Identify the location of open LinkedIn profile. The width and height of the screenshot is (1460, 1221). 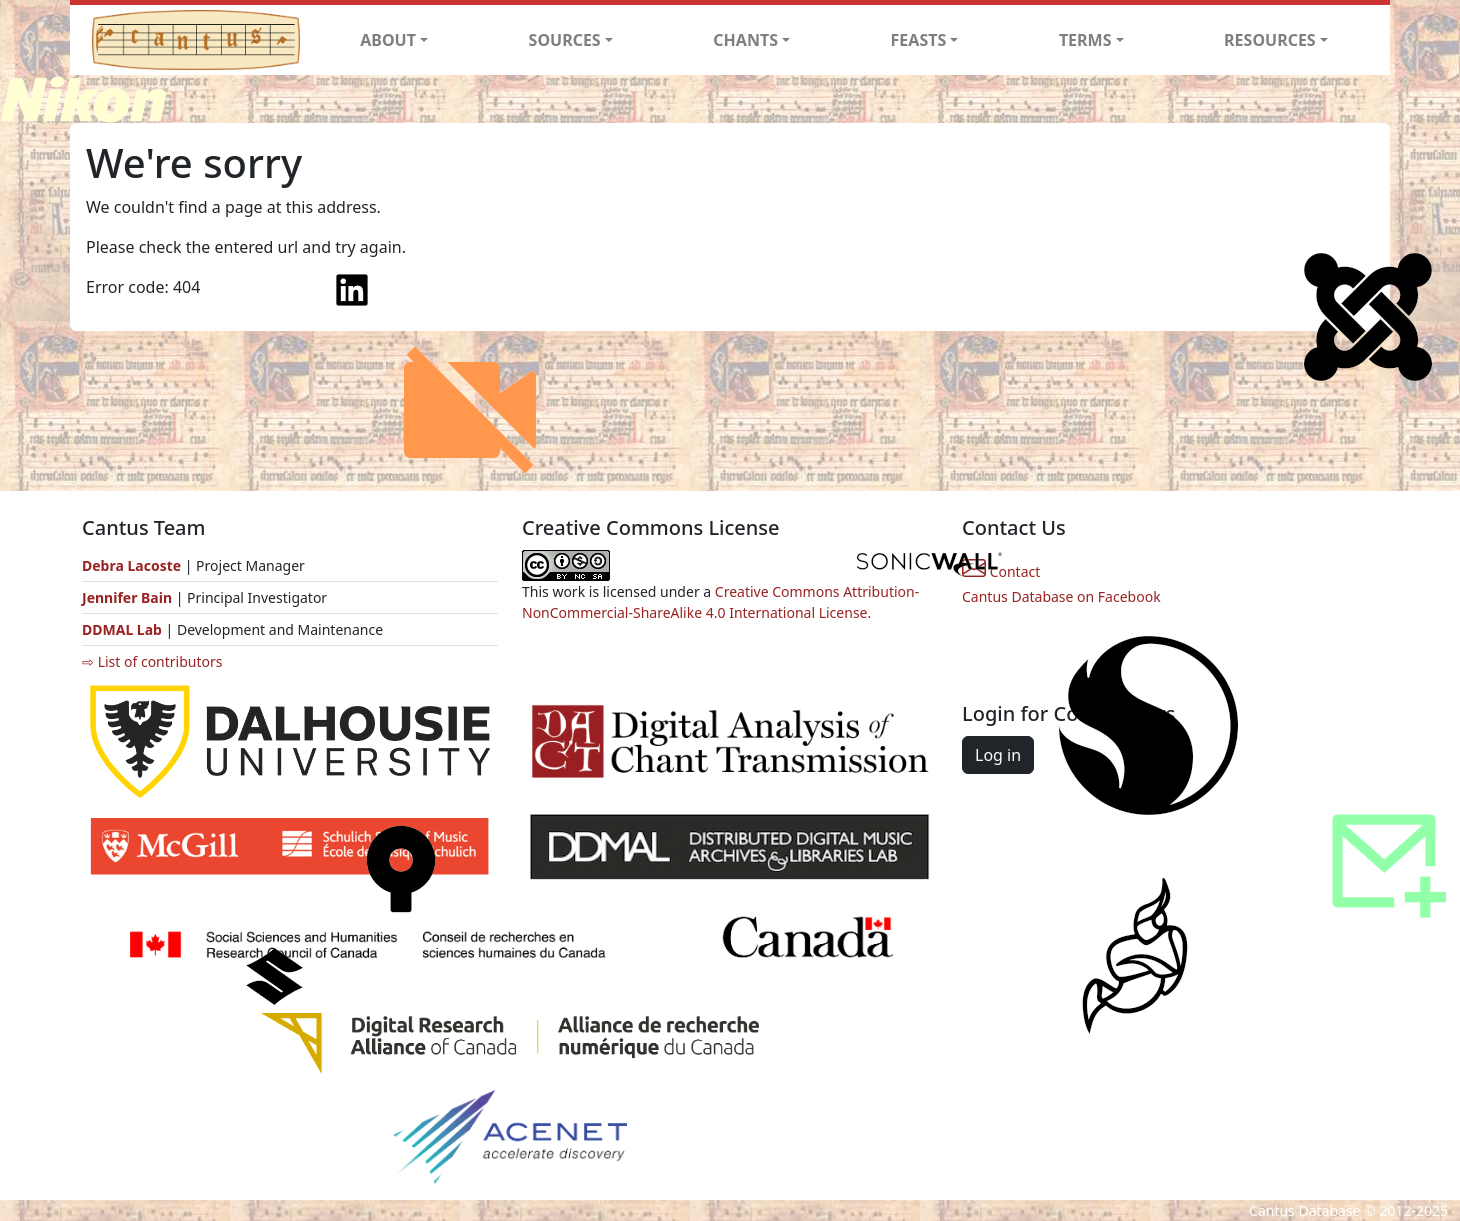
(352, 290).